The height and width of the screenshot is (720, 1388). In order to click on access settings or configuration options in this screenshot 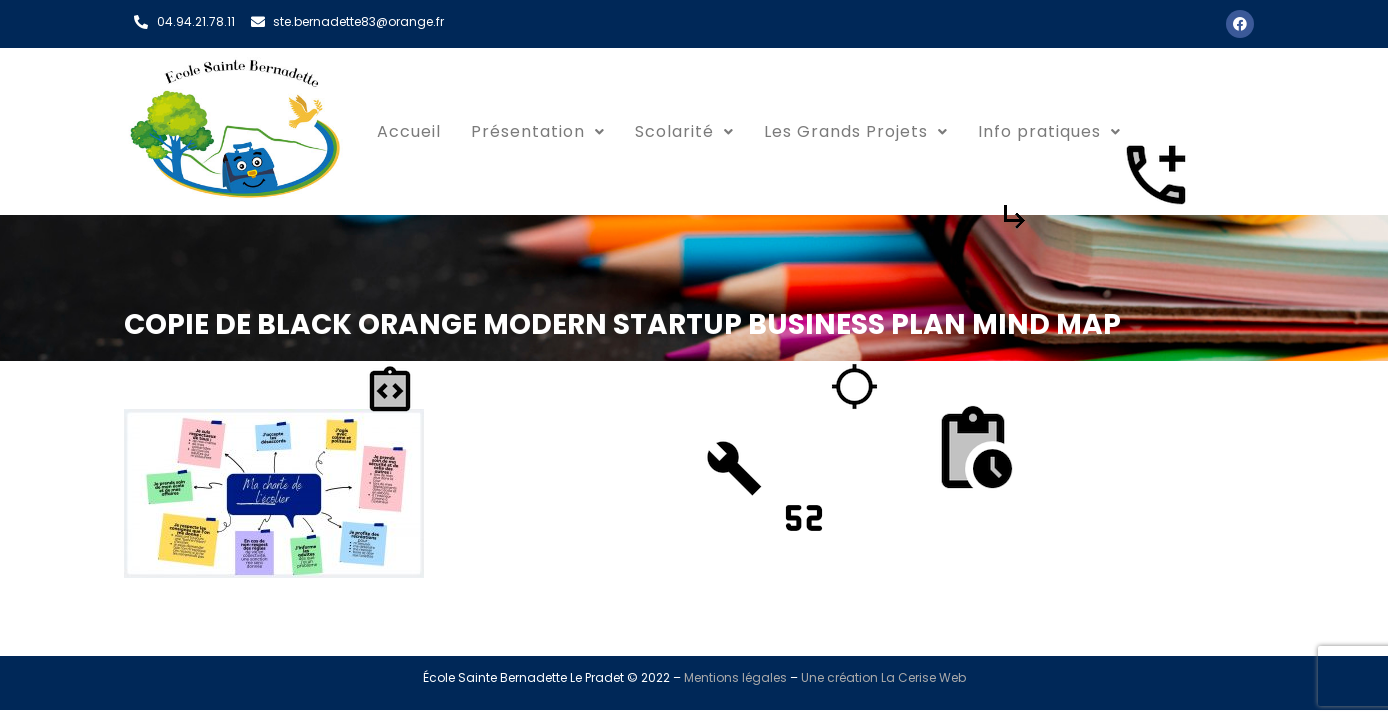, I will do `click(734, 468)`.